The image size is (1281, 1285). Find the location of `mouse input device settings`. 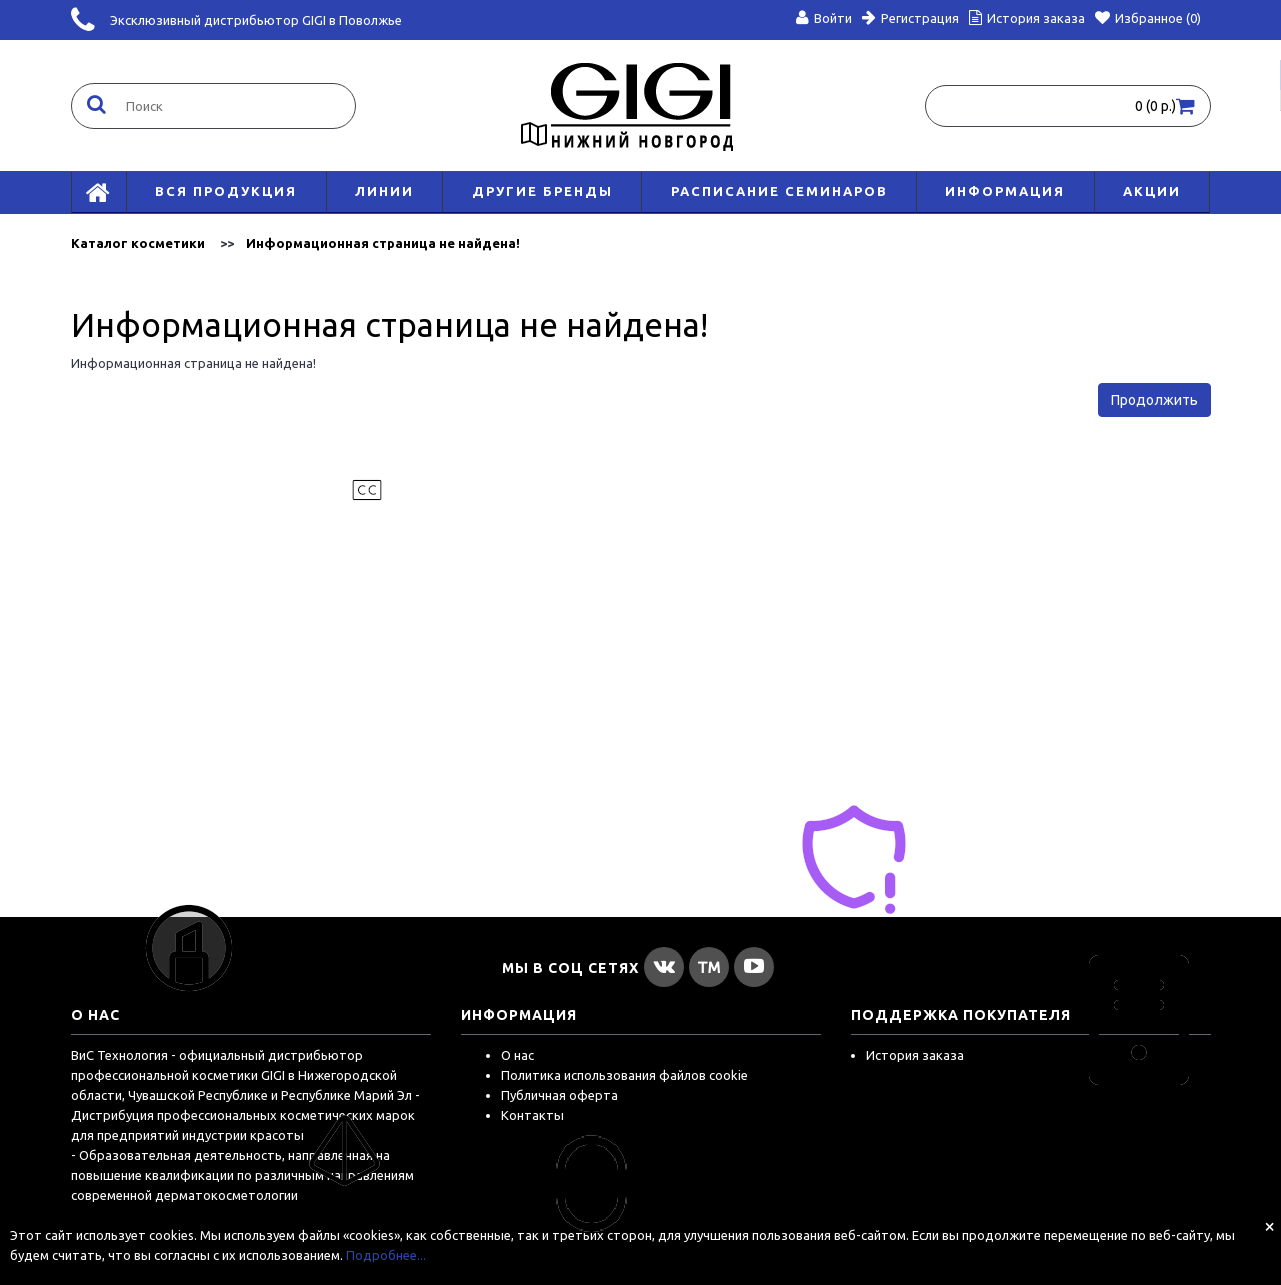

mouse input device settings is located at coordinates (591, 1183).